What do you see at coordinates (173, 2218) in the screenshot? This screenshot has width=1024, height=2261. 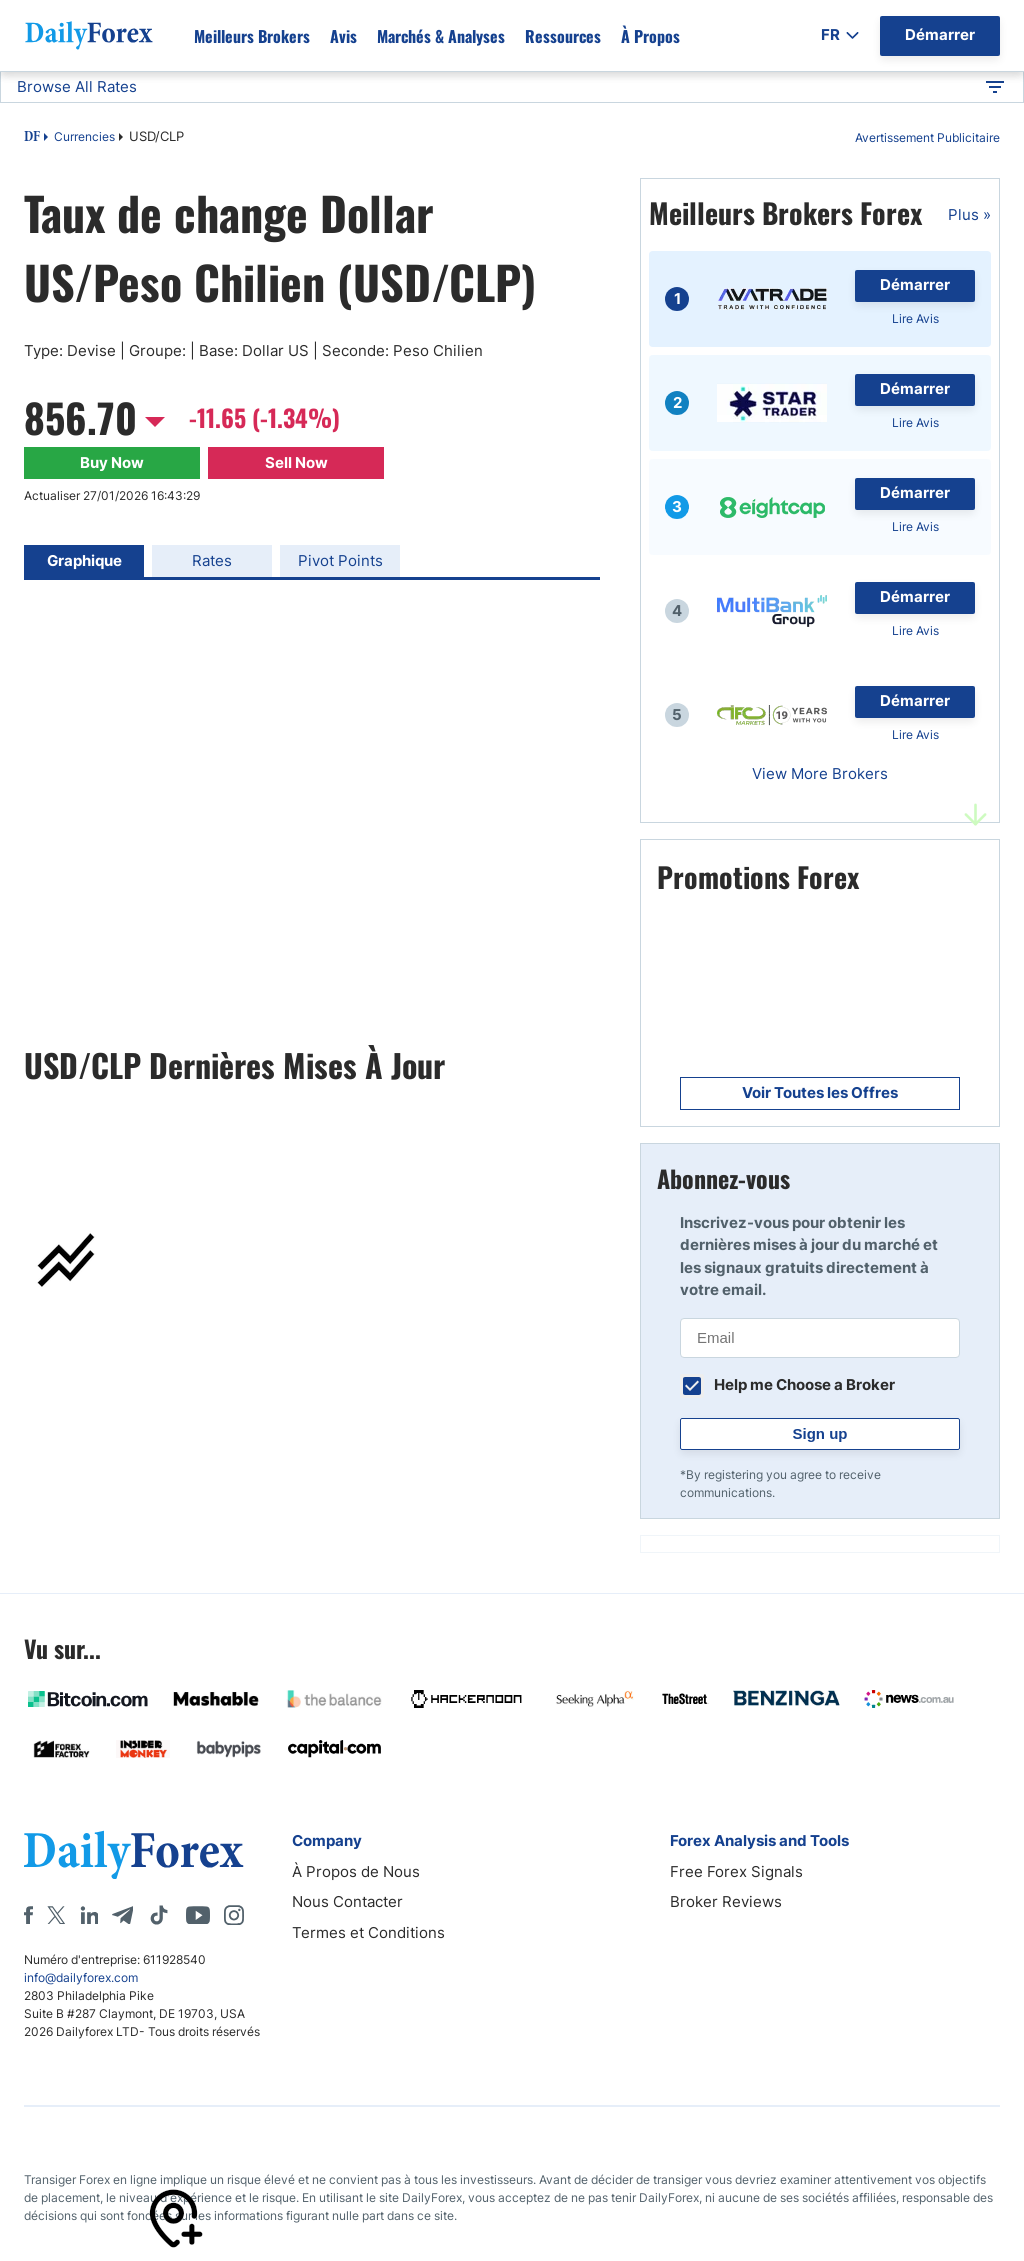 I see `add a new location pin` at bounding box center [173, 2218].